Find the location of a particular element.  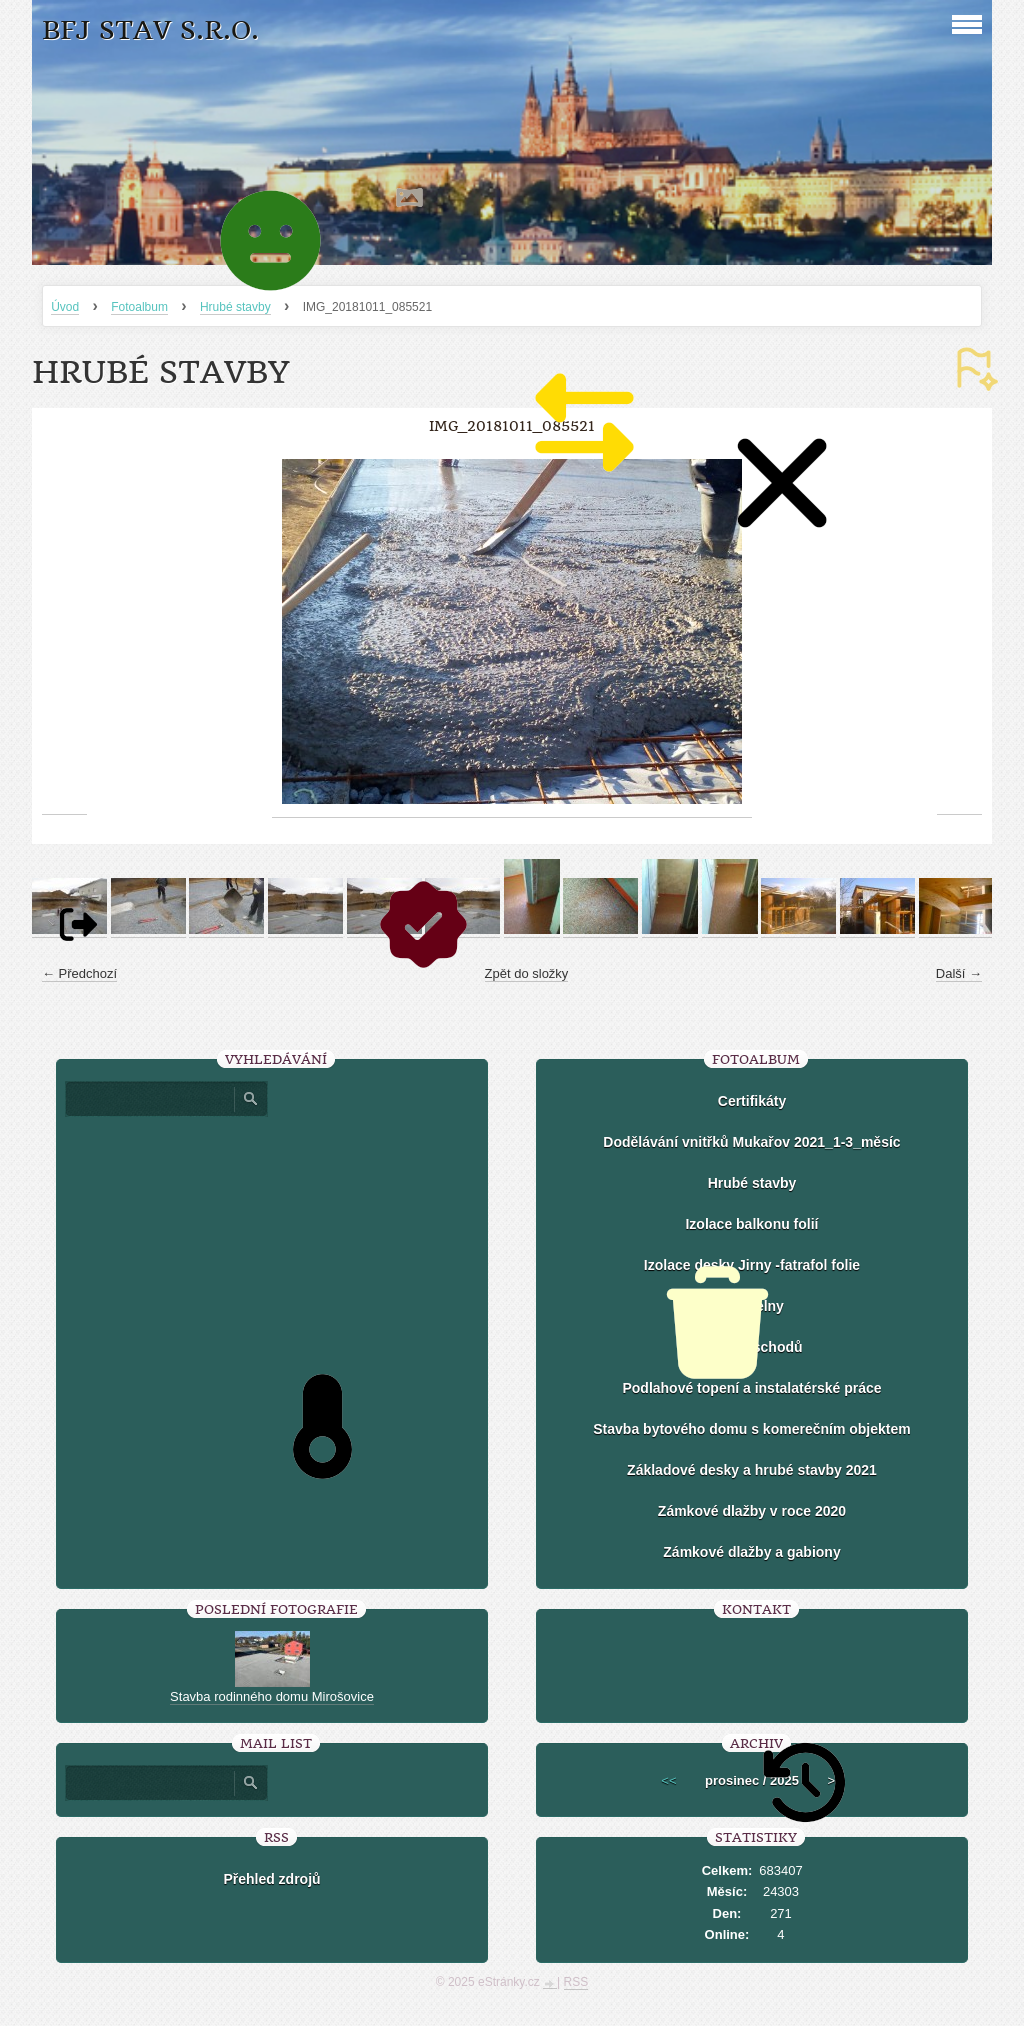

view history or recent activity is located at coordinates (805, 1782).